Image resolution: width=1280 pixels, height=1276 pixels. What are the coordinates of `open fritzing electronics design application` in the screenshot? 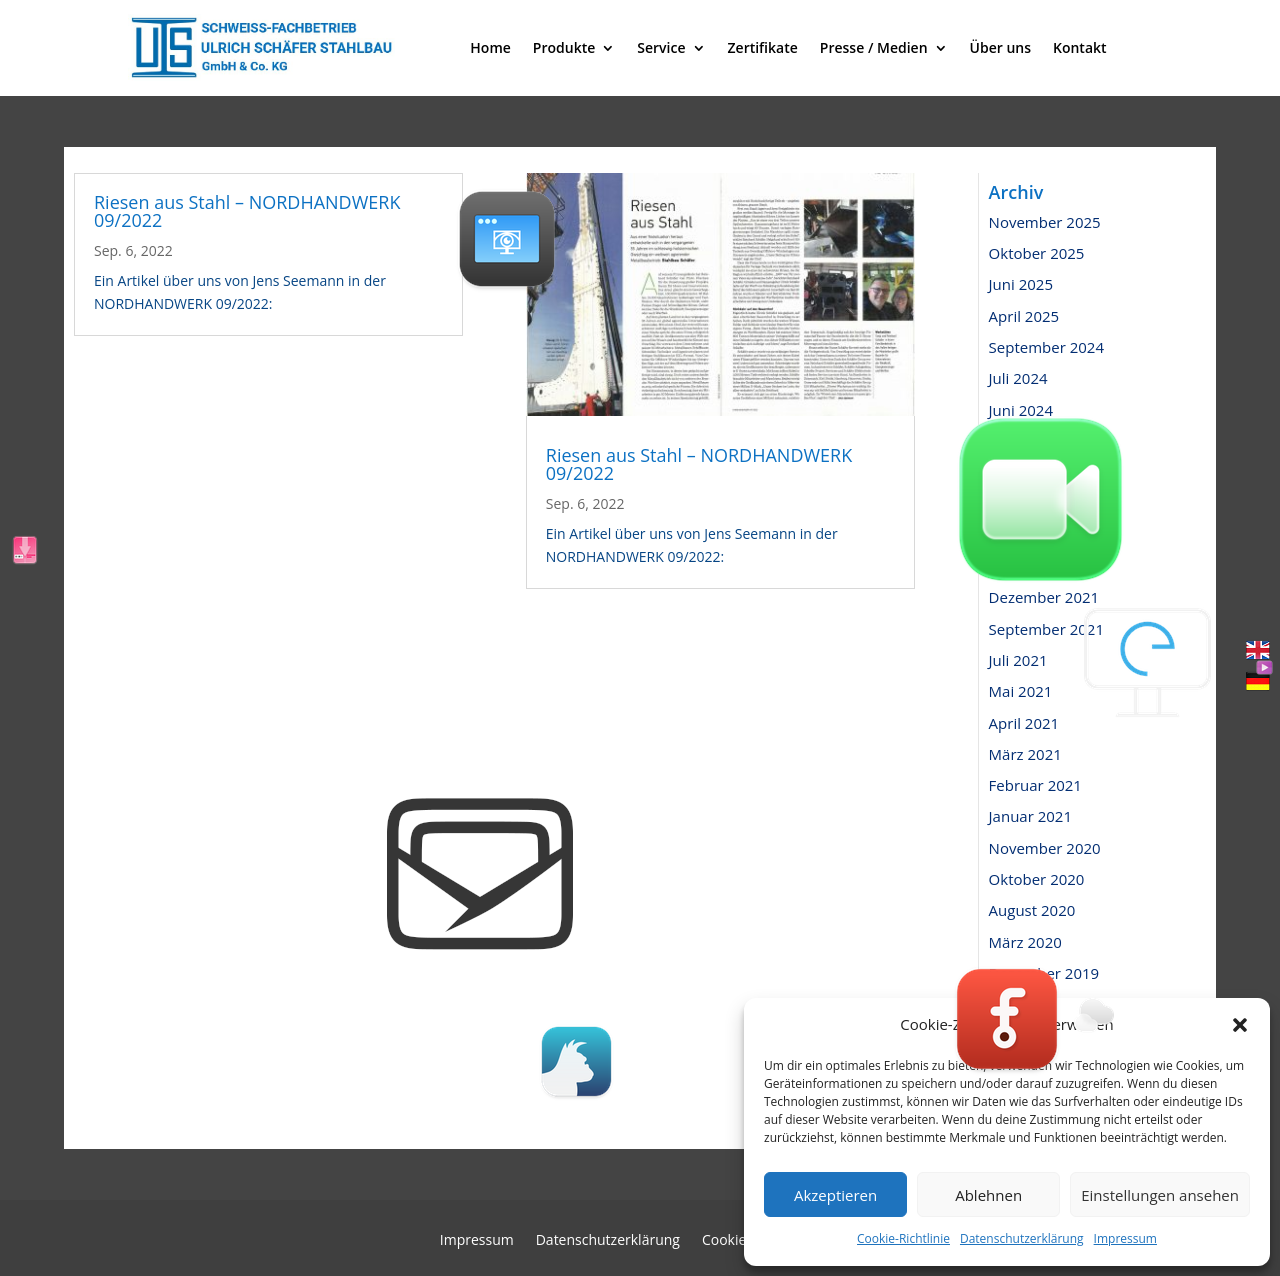 It's located at (1007, 1019).